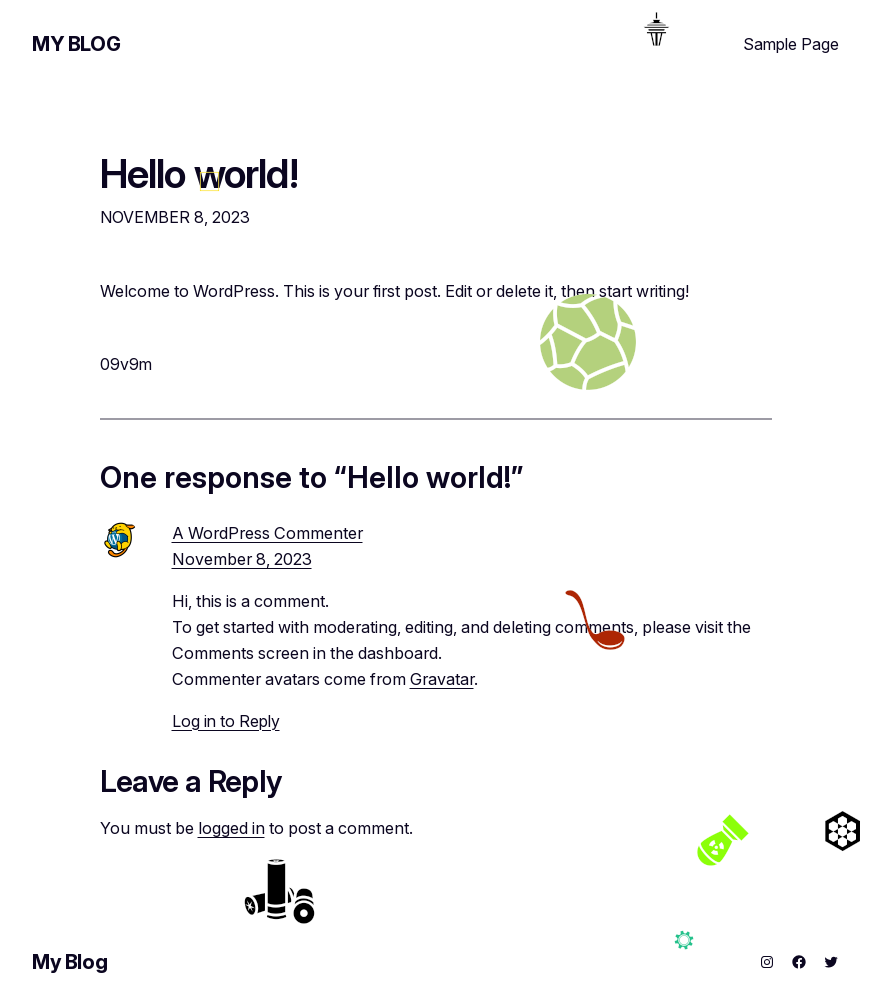 The height and width of the screenshot is (1006, 871). Describe the element at coordinates (588, 342) in the screenshot. I see `stone or boulder game element` at that location.